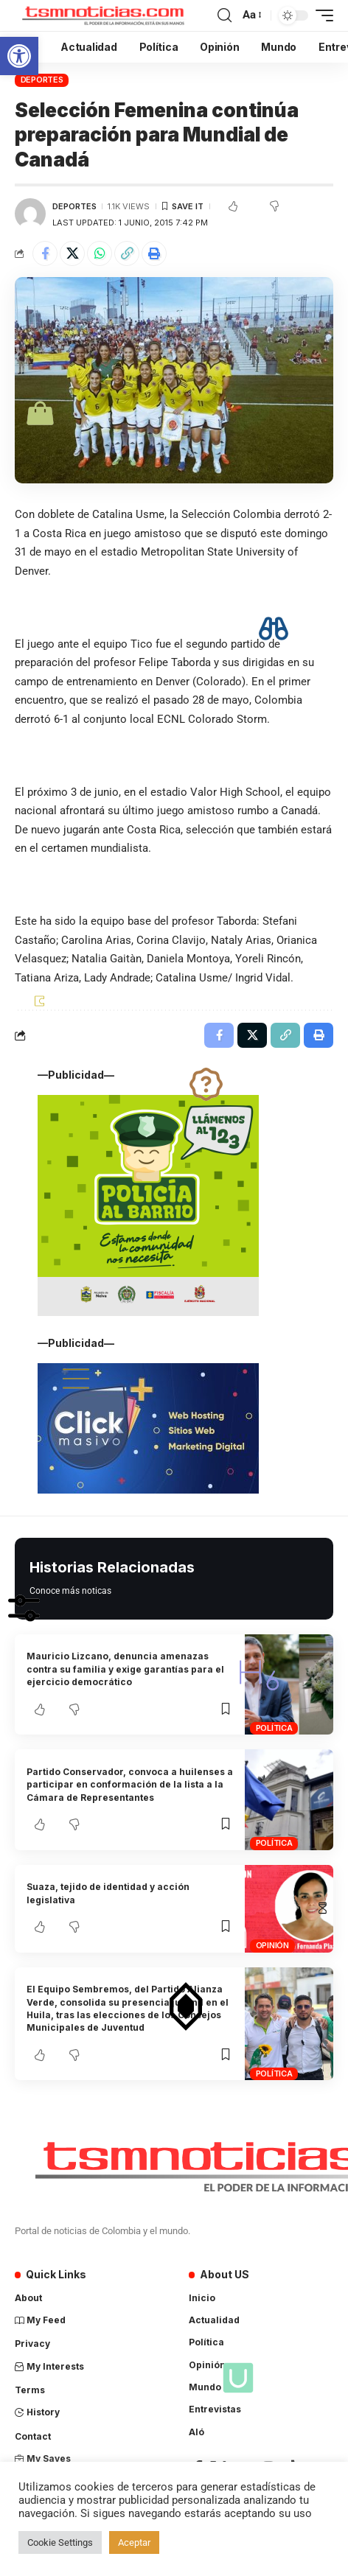 This screenshot has height=2576, width=348. I want to click on indicates unverified status or identity, so click(206, 1084).